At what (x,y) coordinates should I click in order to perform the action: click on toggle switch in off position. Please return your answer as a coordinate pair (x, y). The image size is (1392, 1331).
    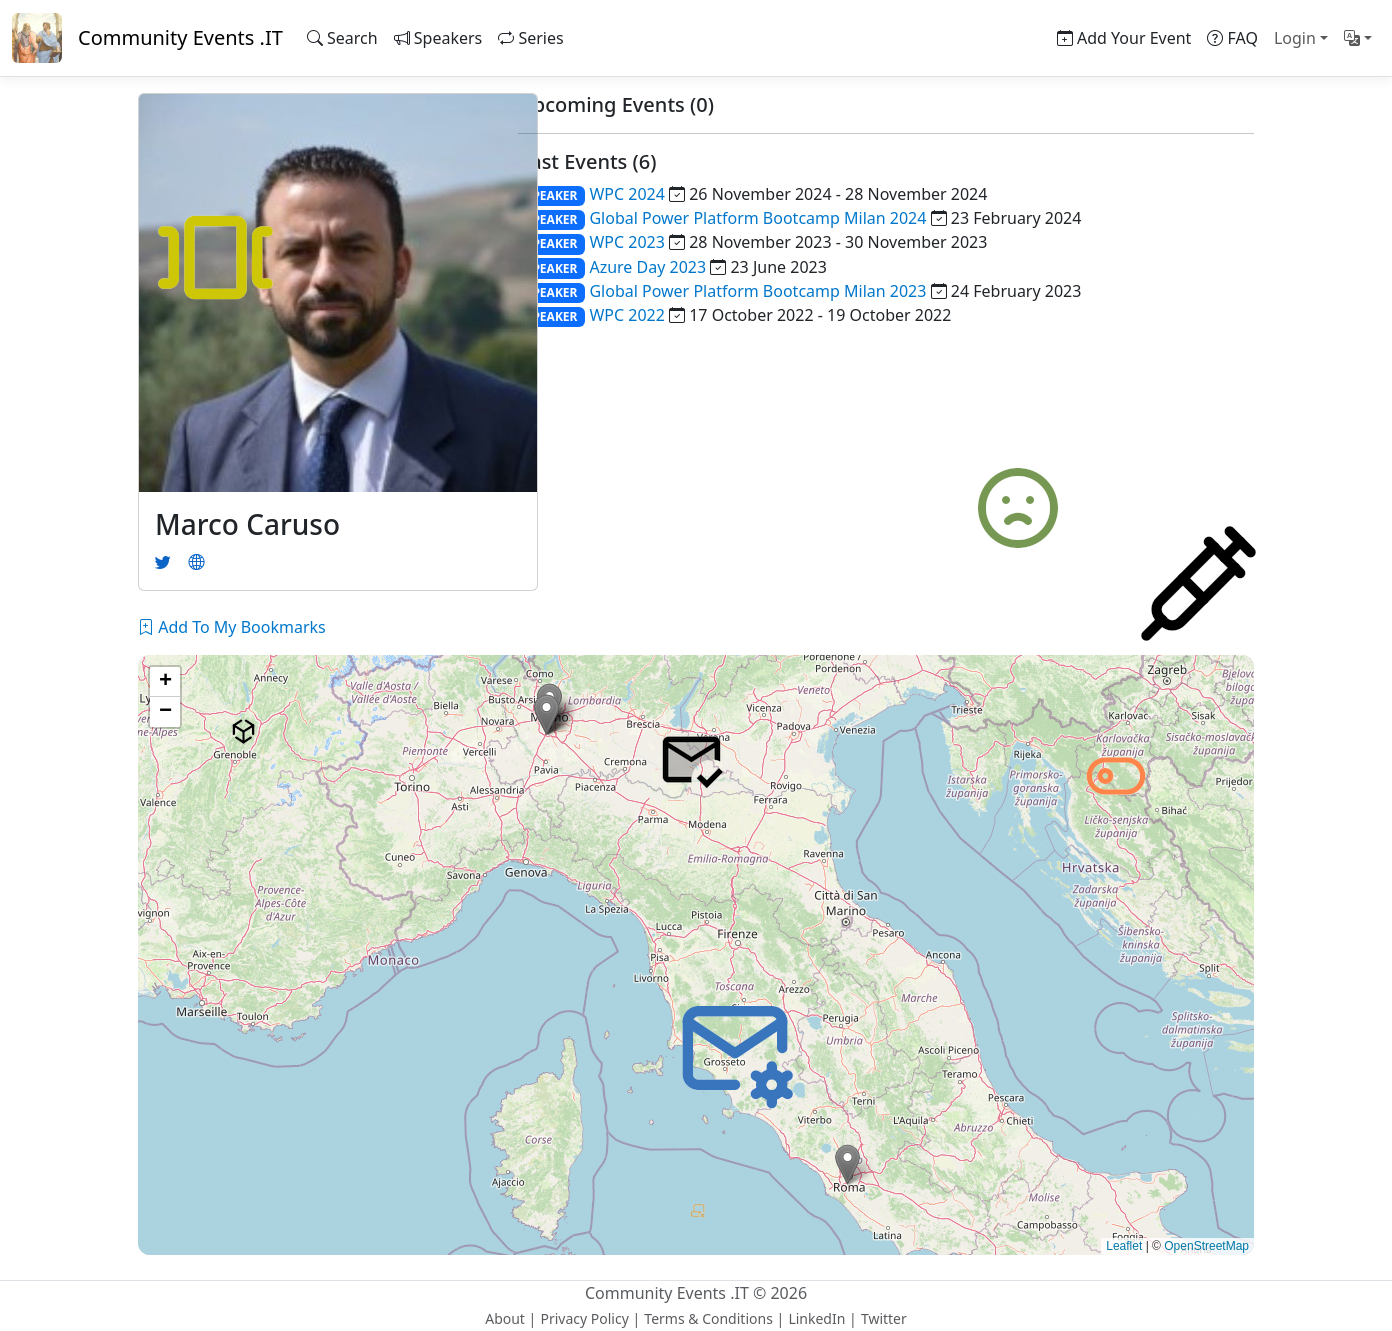
    Looking at the image, I should click on (1116, 776).